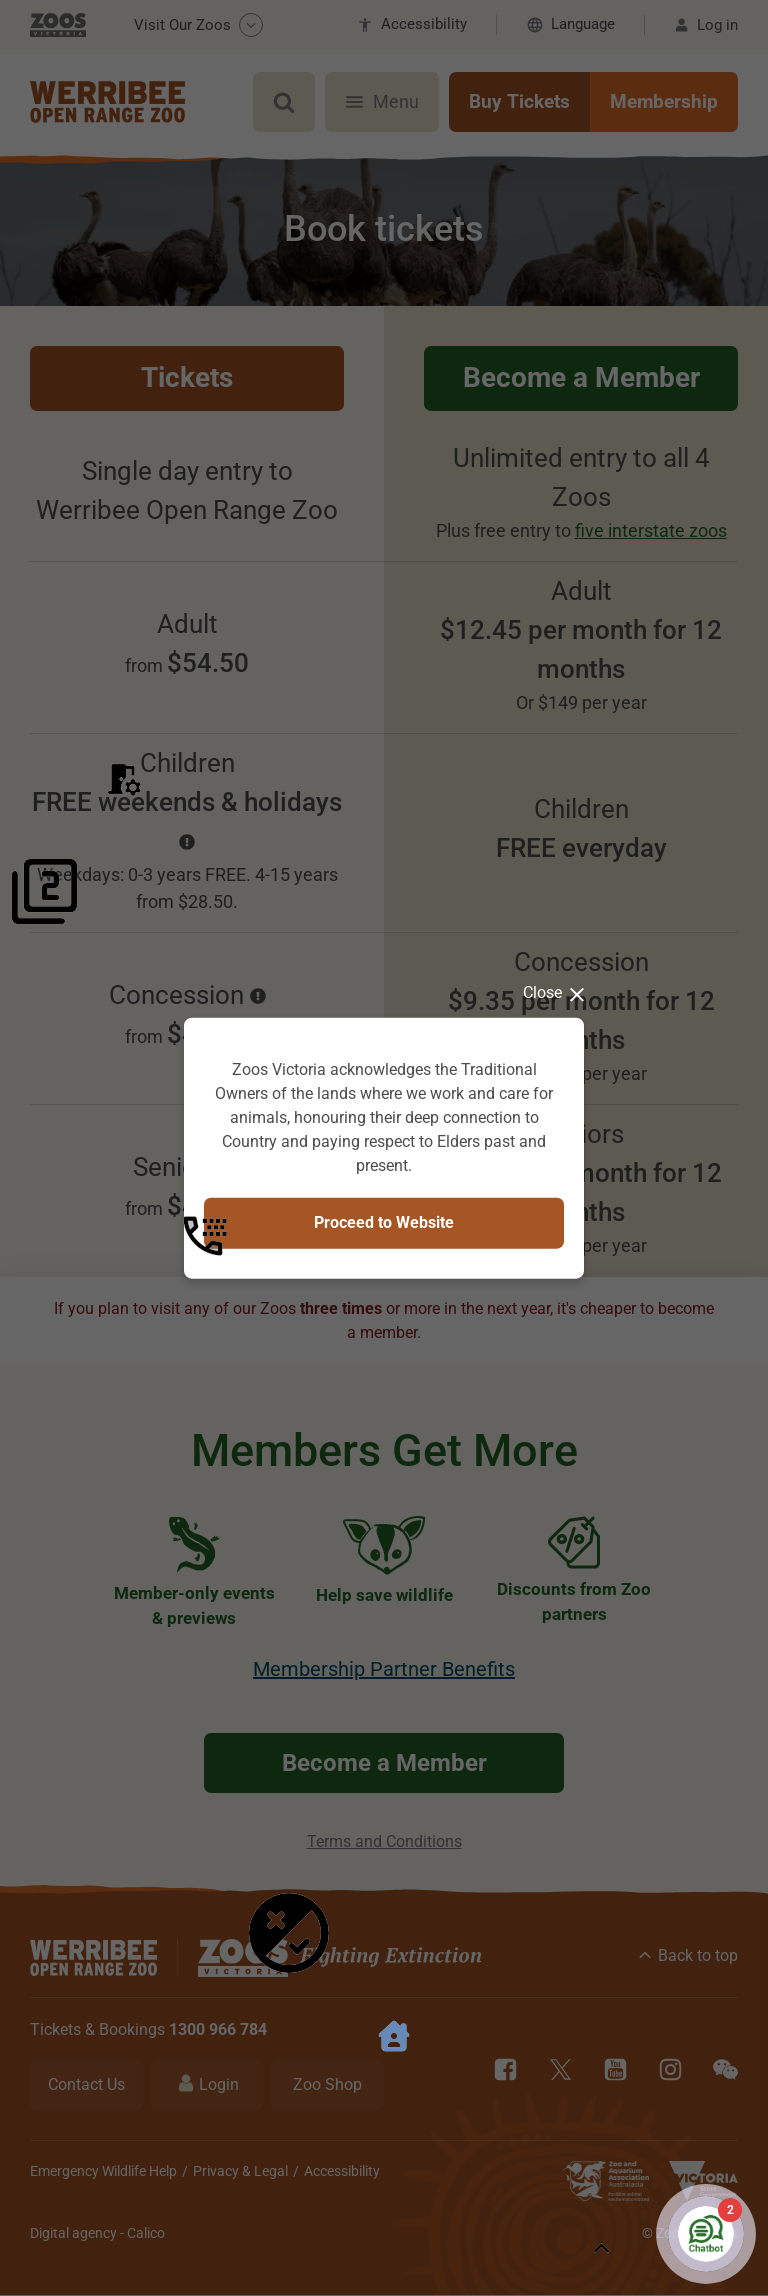 The height and width of the screenshot is (2296, 768). What do you see at coordinates (289, 1933) in the screenshot?
I see `indicates an unstable or inconsistent status` at bounding box center [289, 1933].